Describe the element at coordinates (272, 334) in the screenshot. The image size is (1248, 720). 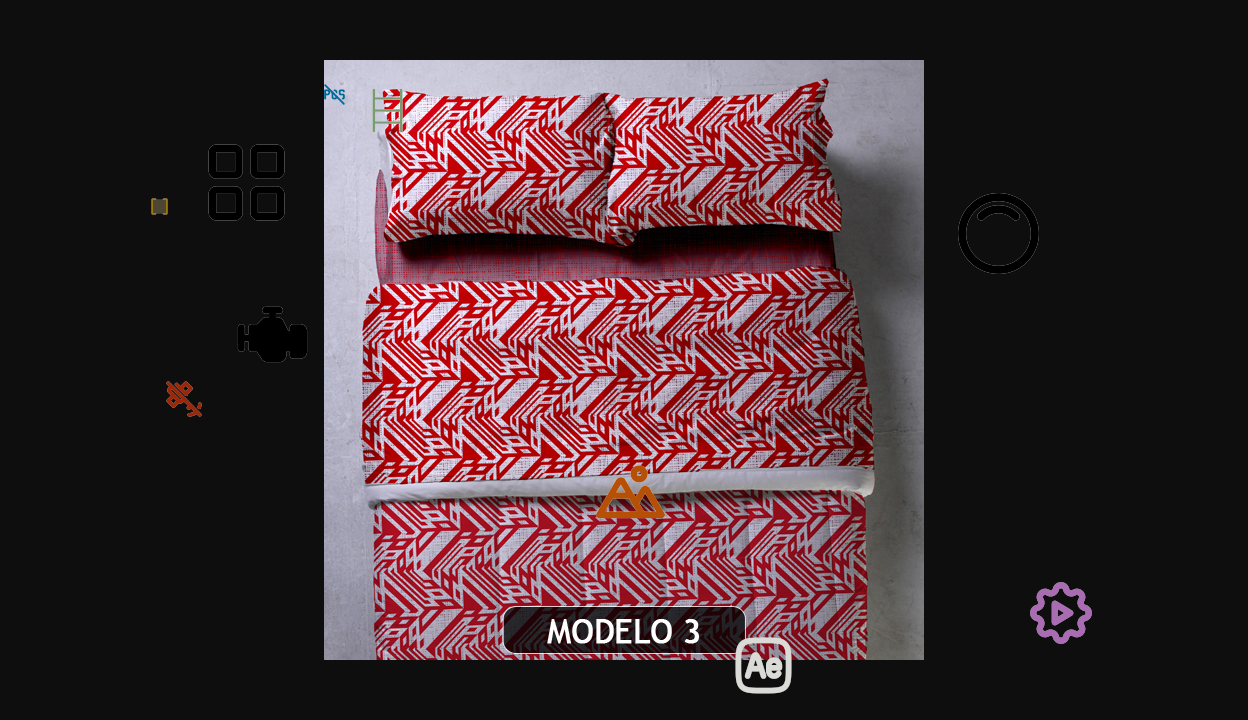
I see `access engine or motor settings` at that location.